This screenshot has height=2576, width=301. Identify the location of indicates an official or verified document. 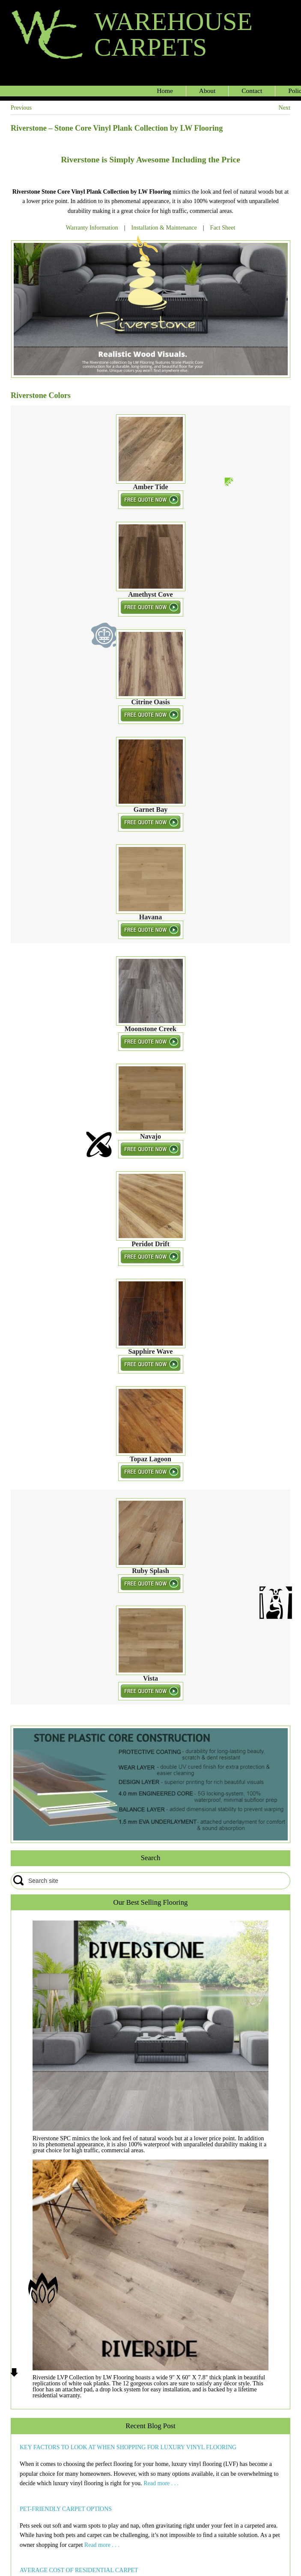
(104, 635).